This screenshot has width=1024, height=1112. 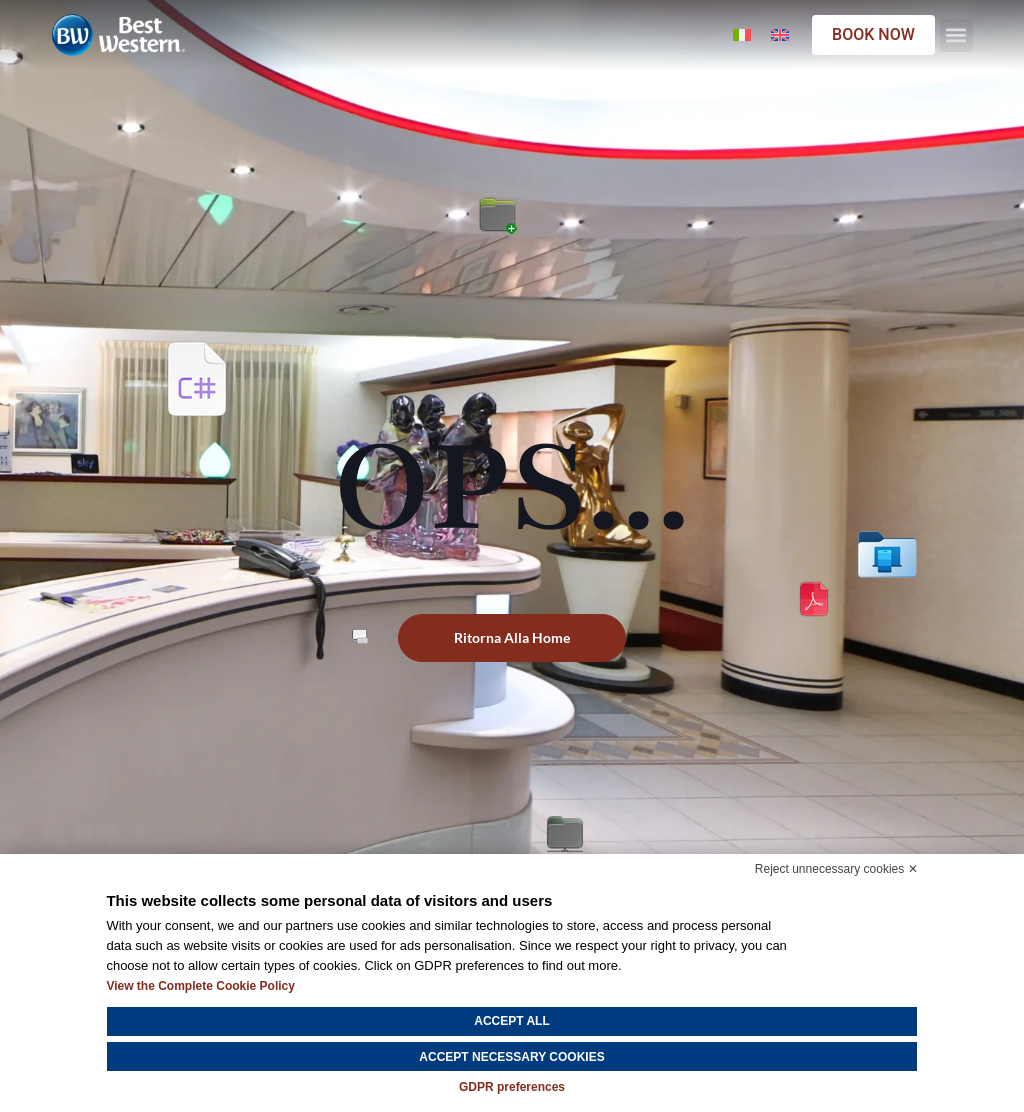 What do you see at coordinates (497, 214) in the screenshot?
I see `create a new folder` at bounding box center [497, 214].